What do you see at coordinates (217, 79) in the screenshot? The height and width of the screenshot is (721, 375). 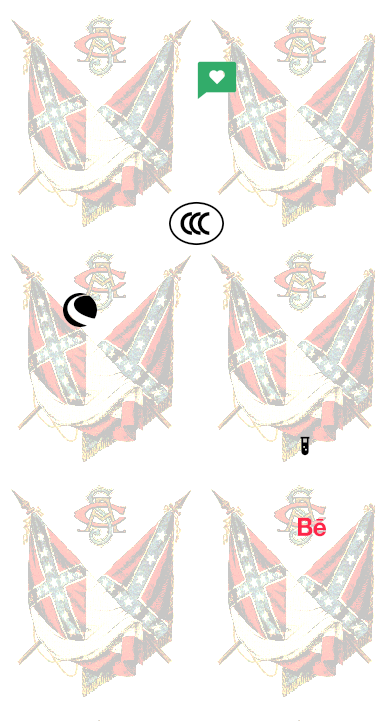 I see `view liked or favorited messages` at bounding box center [217, 79].